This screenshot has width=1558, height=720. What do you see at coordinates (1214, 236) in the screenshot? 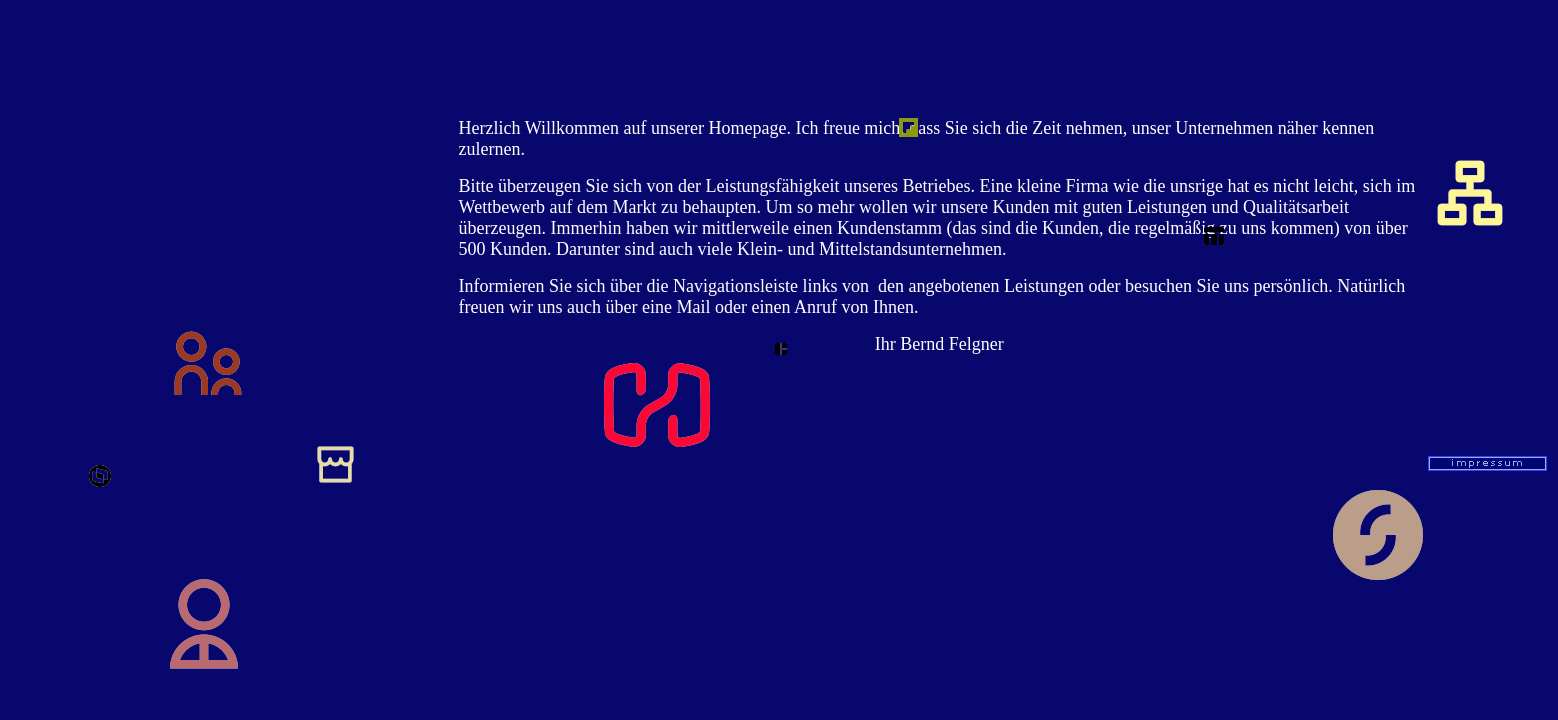
I see `insert a table into a document` at bounding box center [1214, 236].